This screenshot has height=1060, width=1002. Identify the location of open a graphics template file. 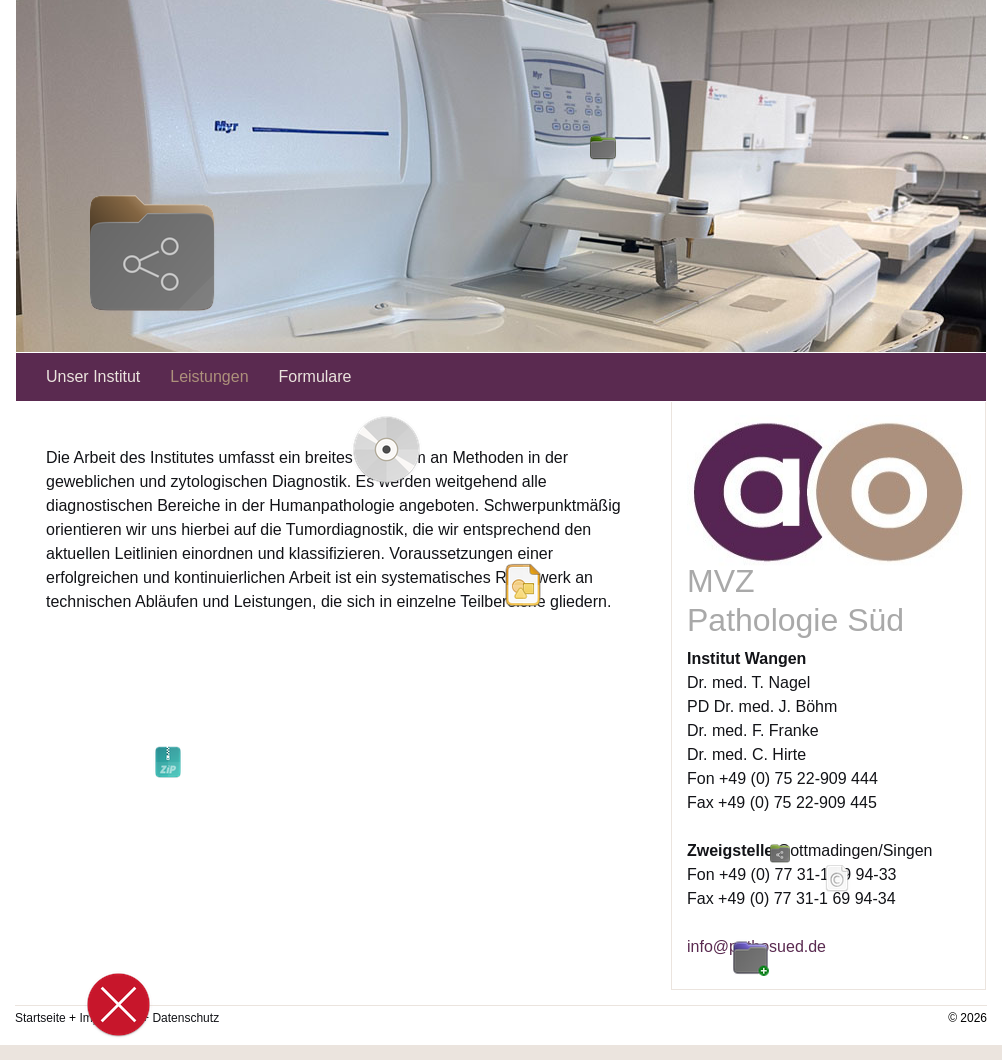
(523, 585).